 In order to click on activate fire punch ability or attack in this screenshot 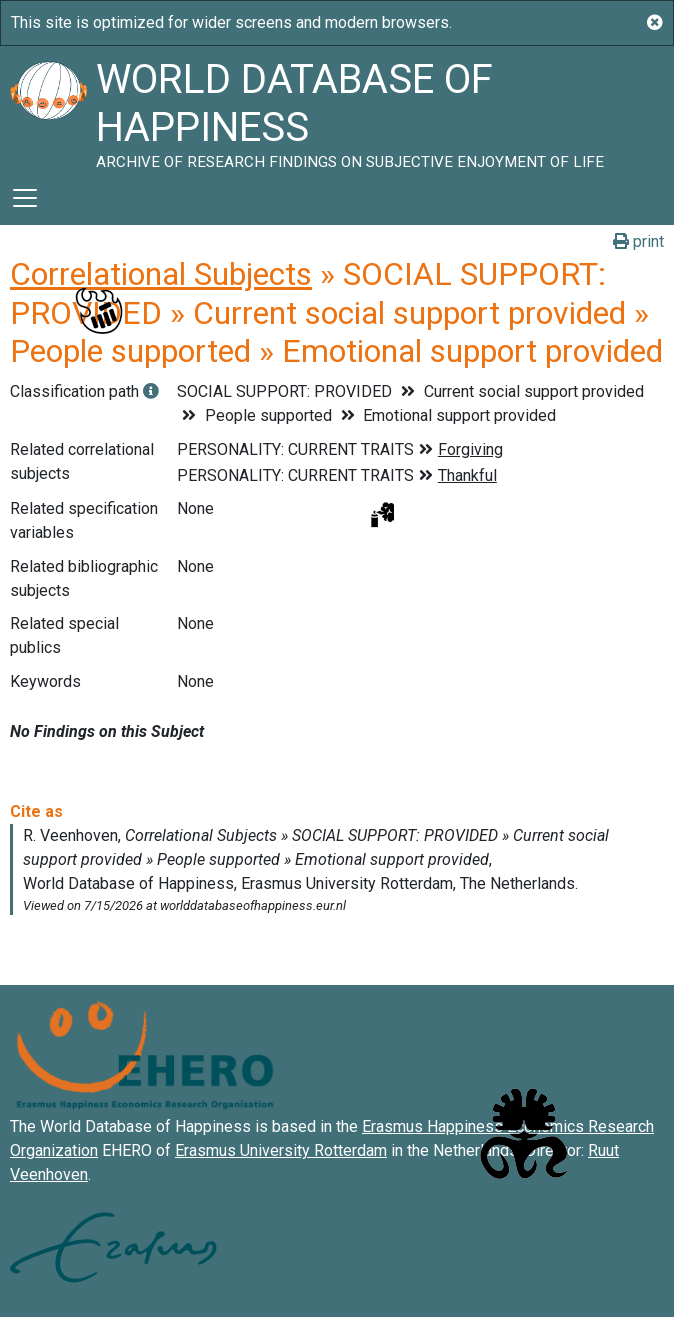, I will do `click(99, 311)`.